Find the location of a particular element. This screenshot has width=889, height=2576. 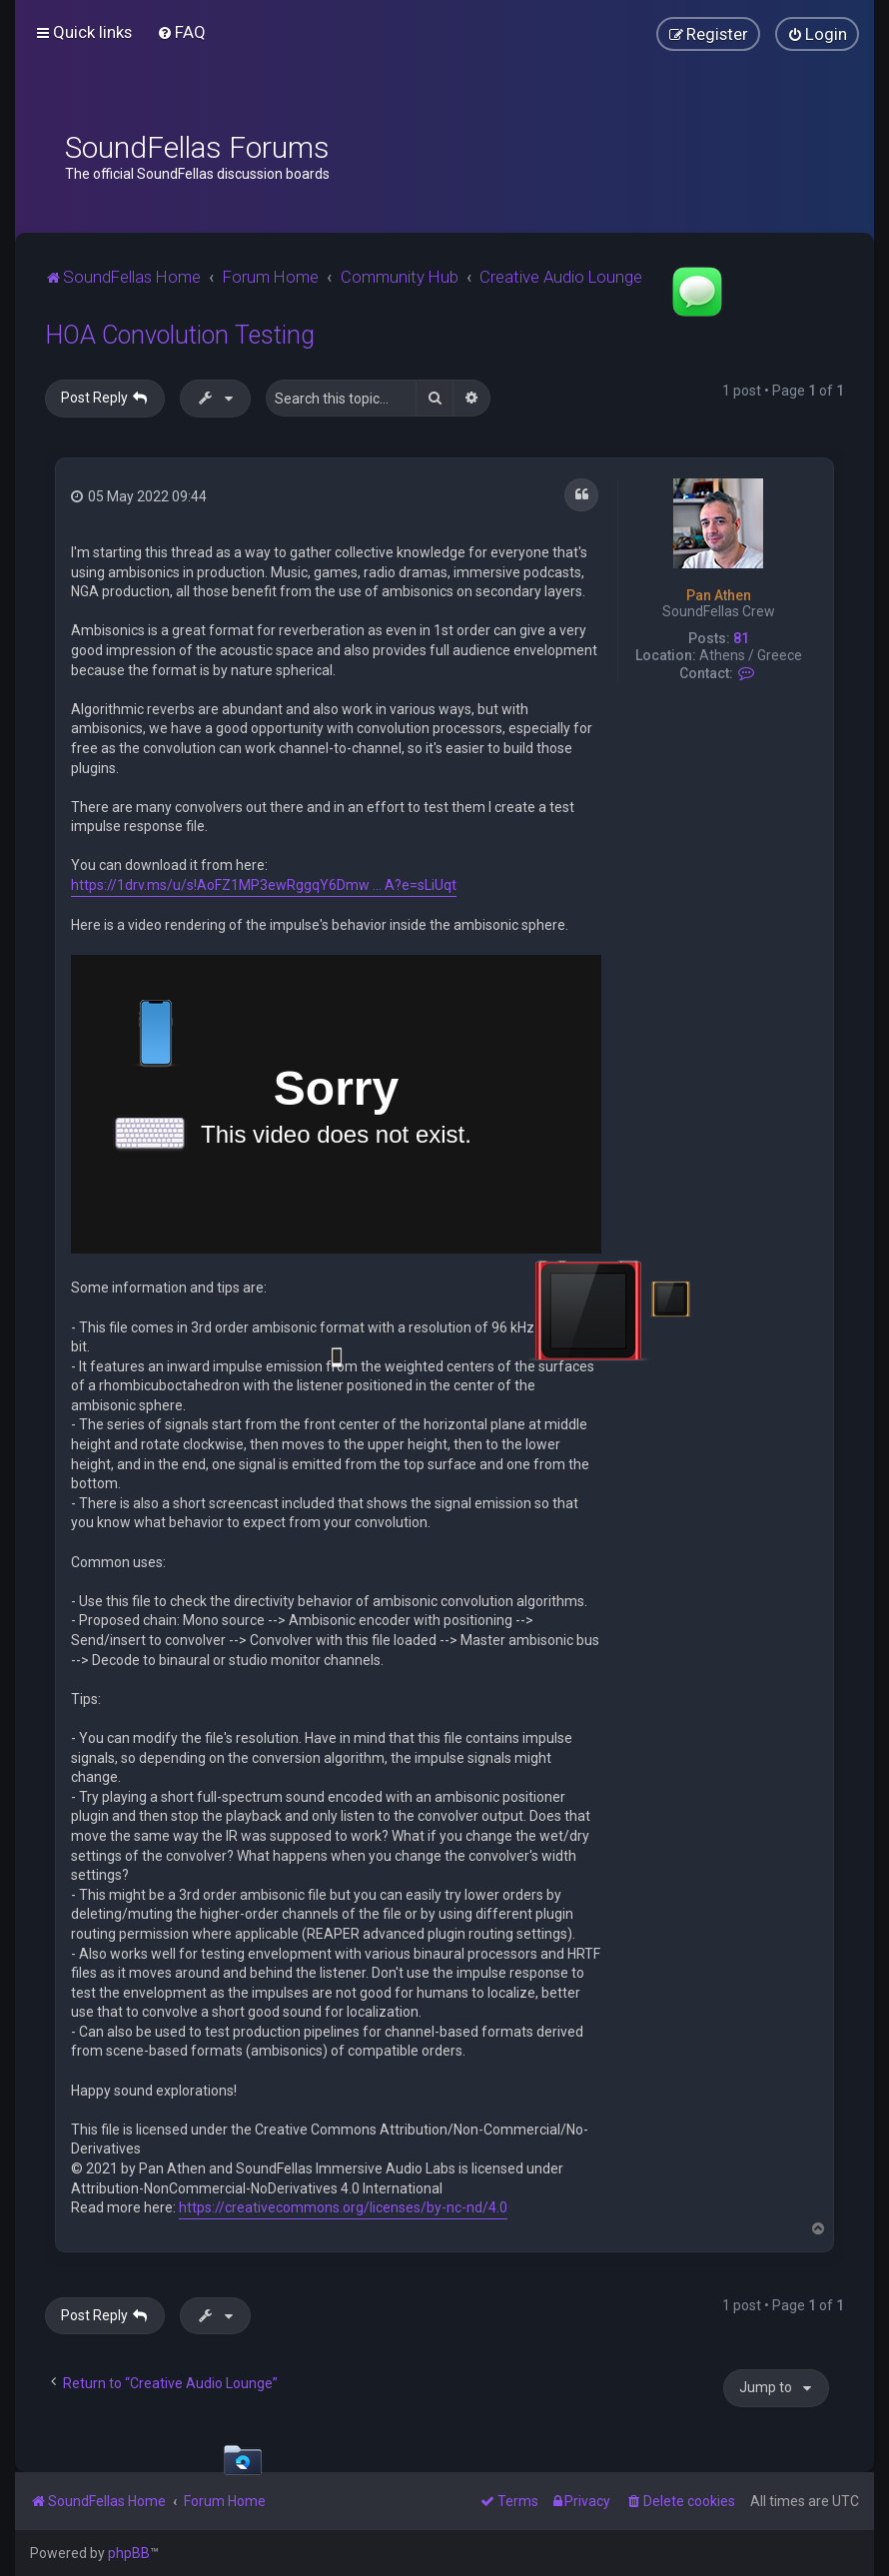

open wondershare repairit files folder is located at coordinates (243, 2461).